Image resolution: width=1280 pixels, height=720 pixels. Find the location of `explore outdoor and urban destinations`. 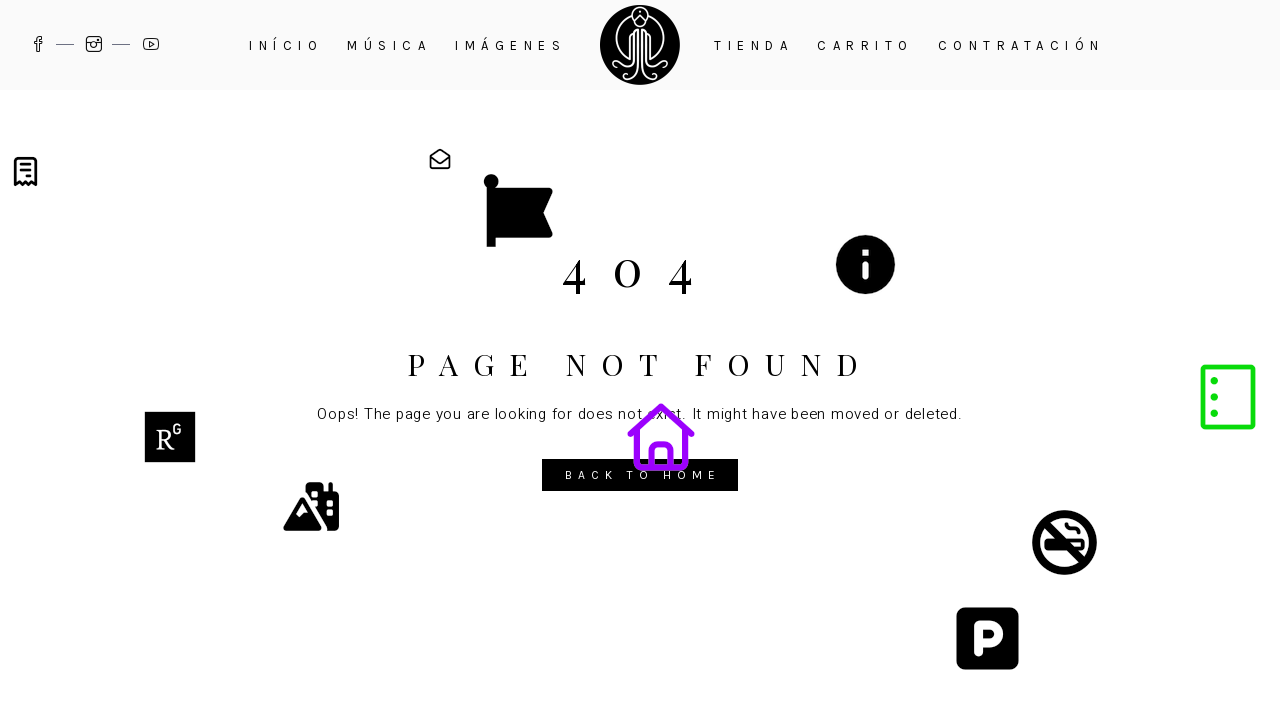

explore outdoor and urban destinations is located at coordinates (311, 506).